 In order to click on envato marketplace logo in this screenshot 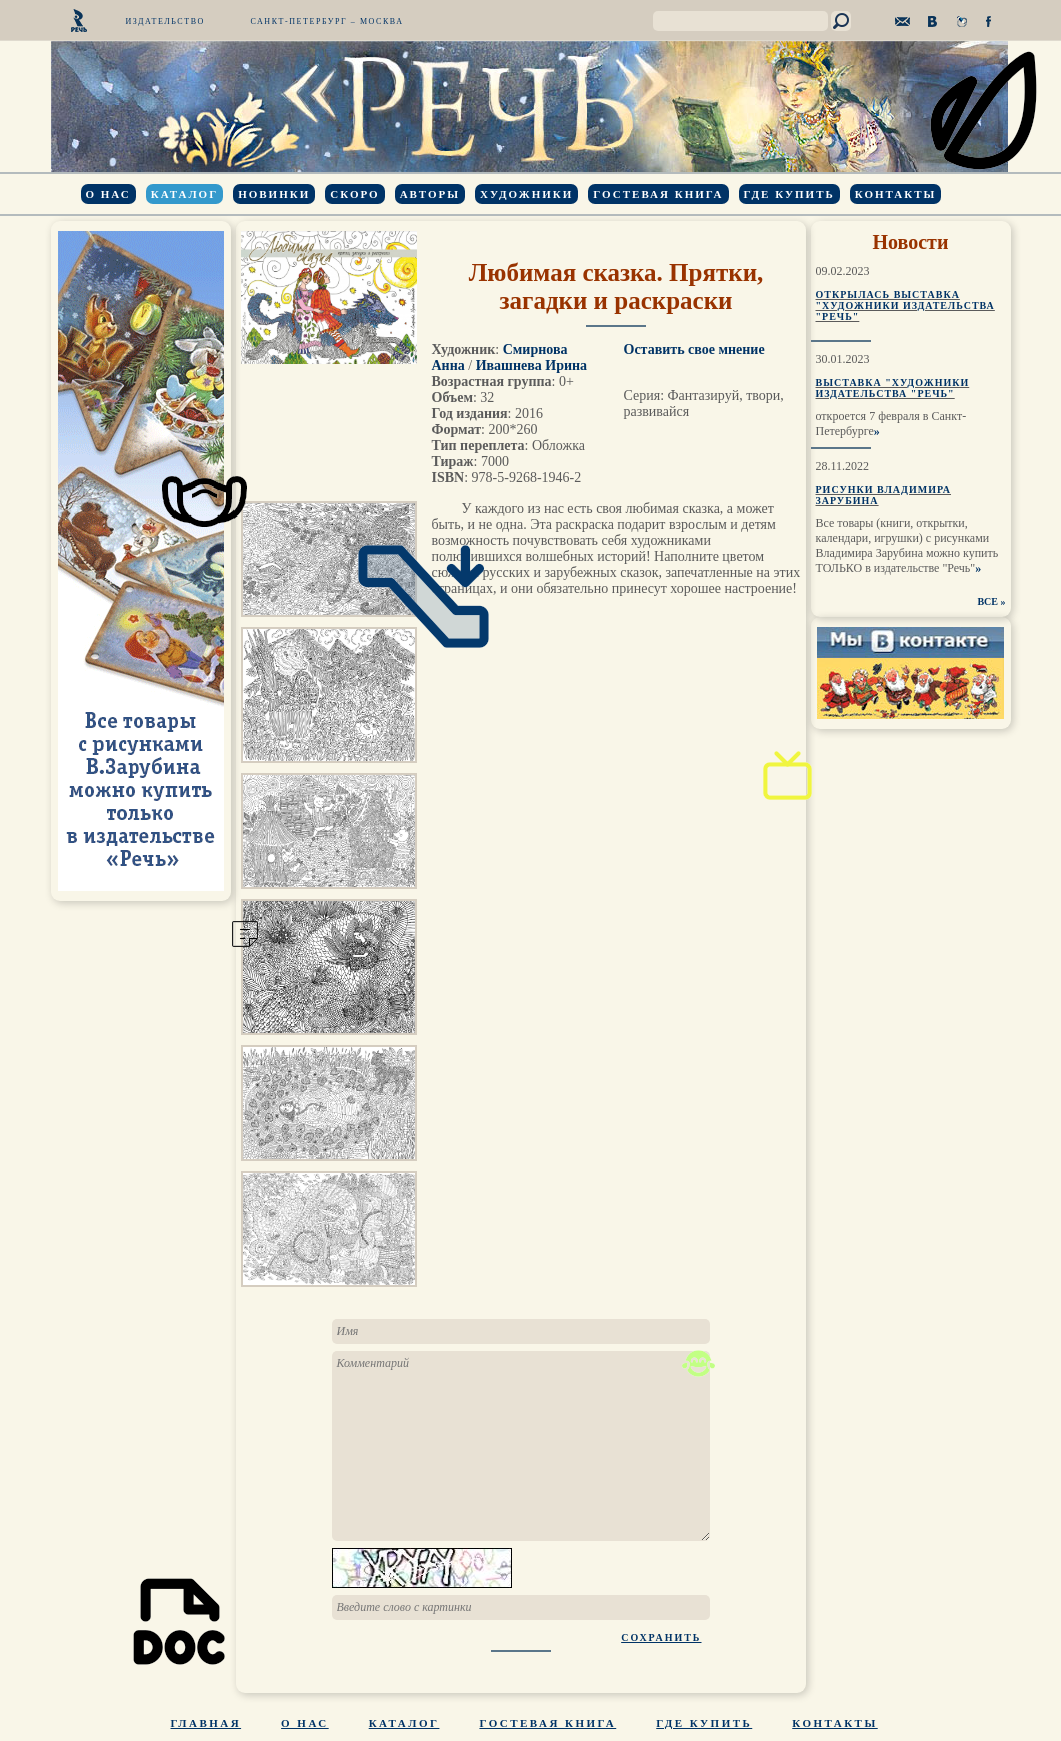, I will do `click(983, 110)`.